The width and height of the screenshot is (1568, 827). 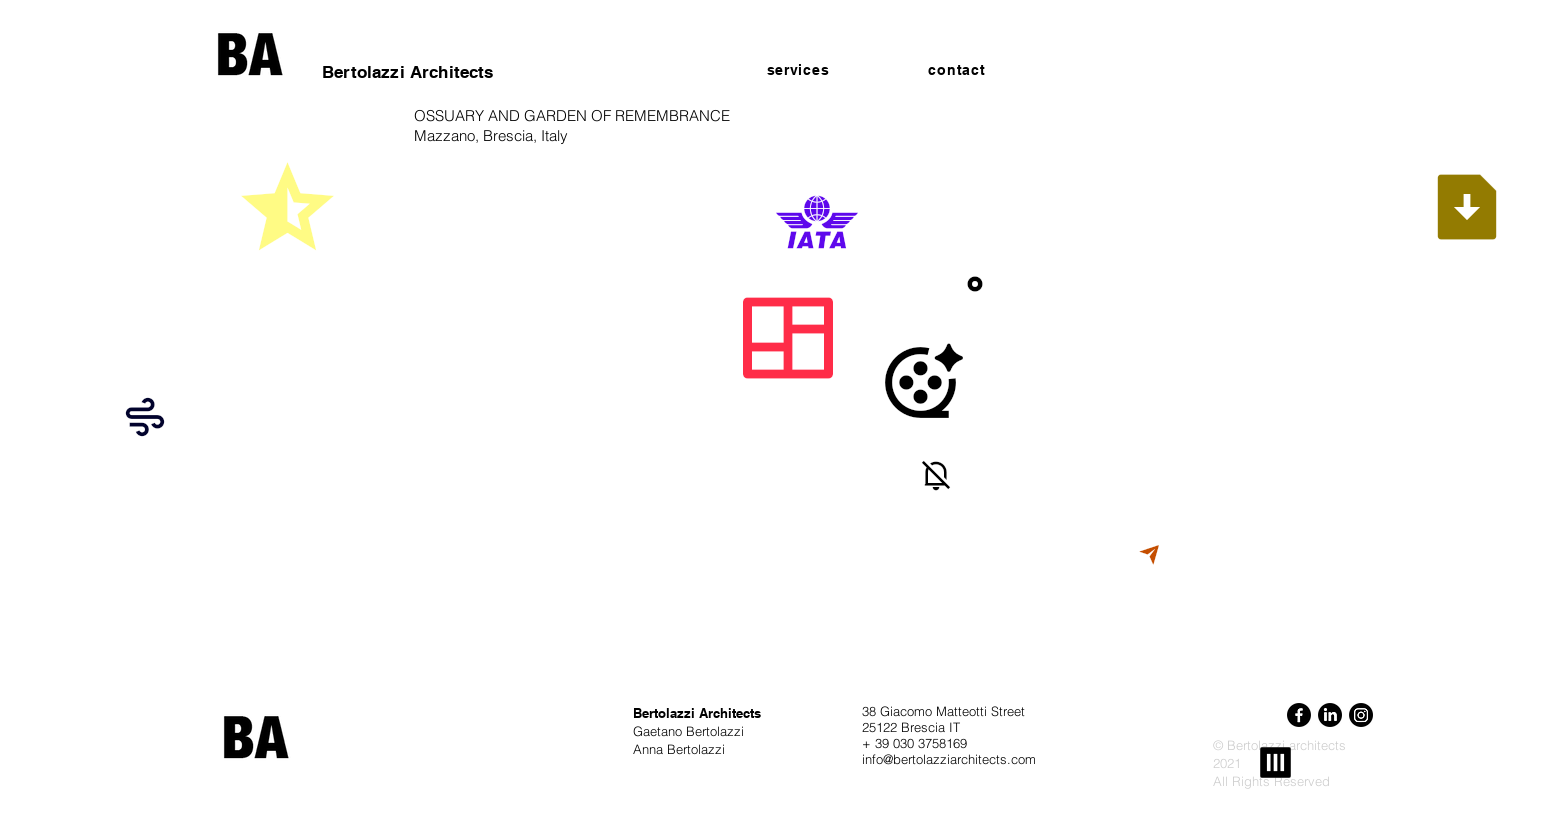 What do you see at coordinates (975, 284) in the screenshot?
I see `a selected radio button option` at bounding box center [975, 284].